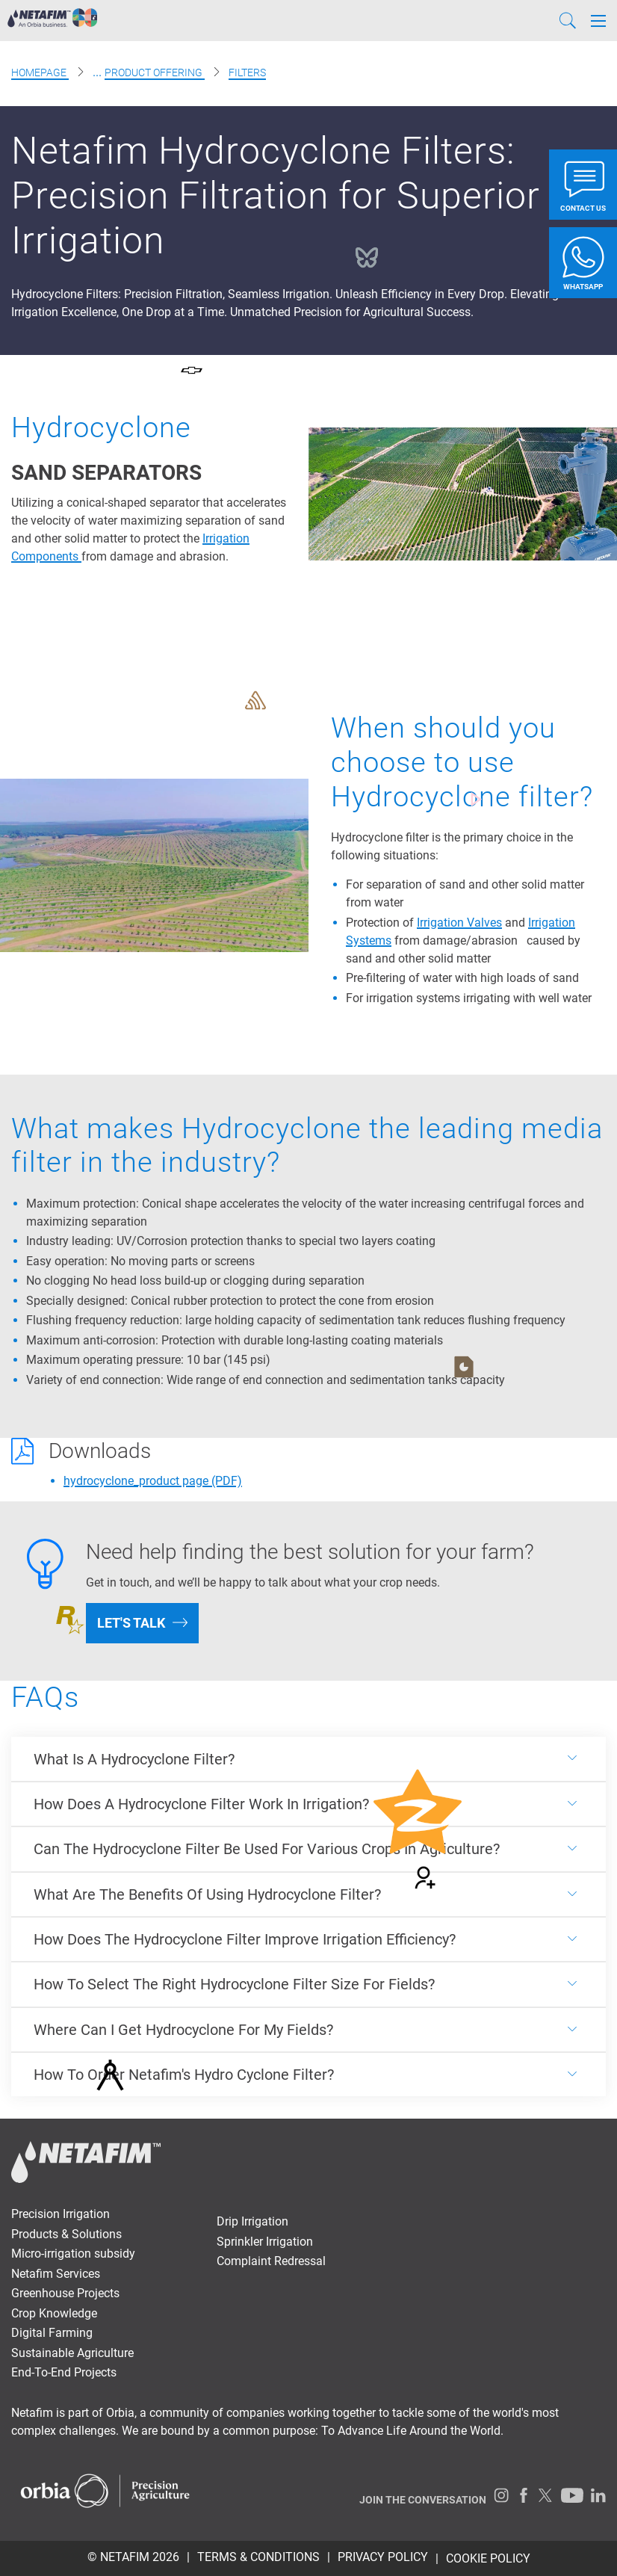 Image resolution: width=617 pixels, height=2576 pixels. I want to click on play media or video content, so click(474, 799).